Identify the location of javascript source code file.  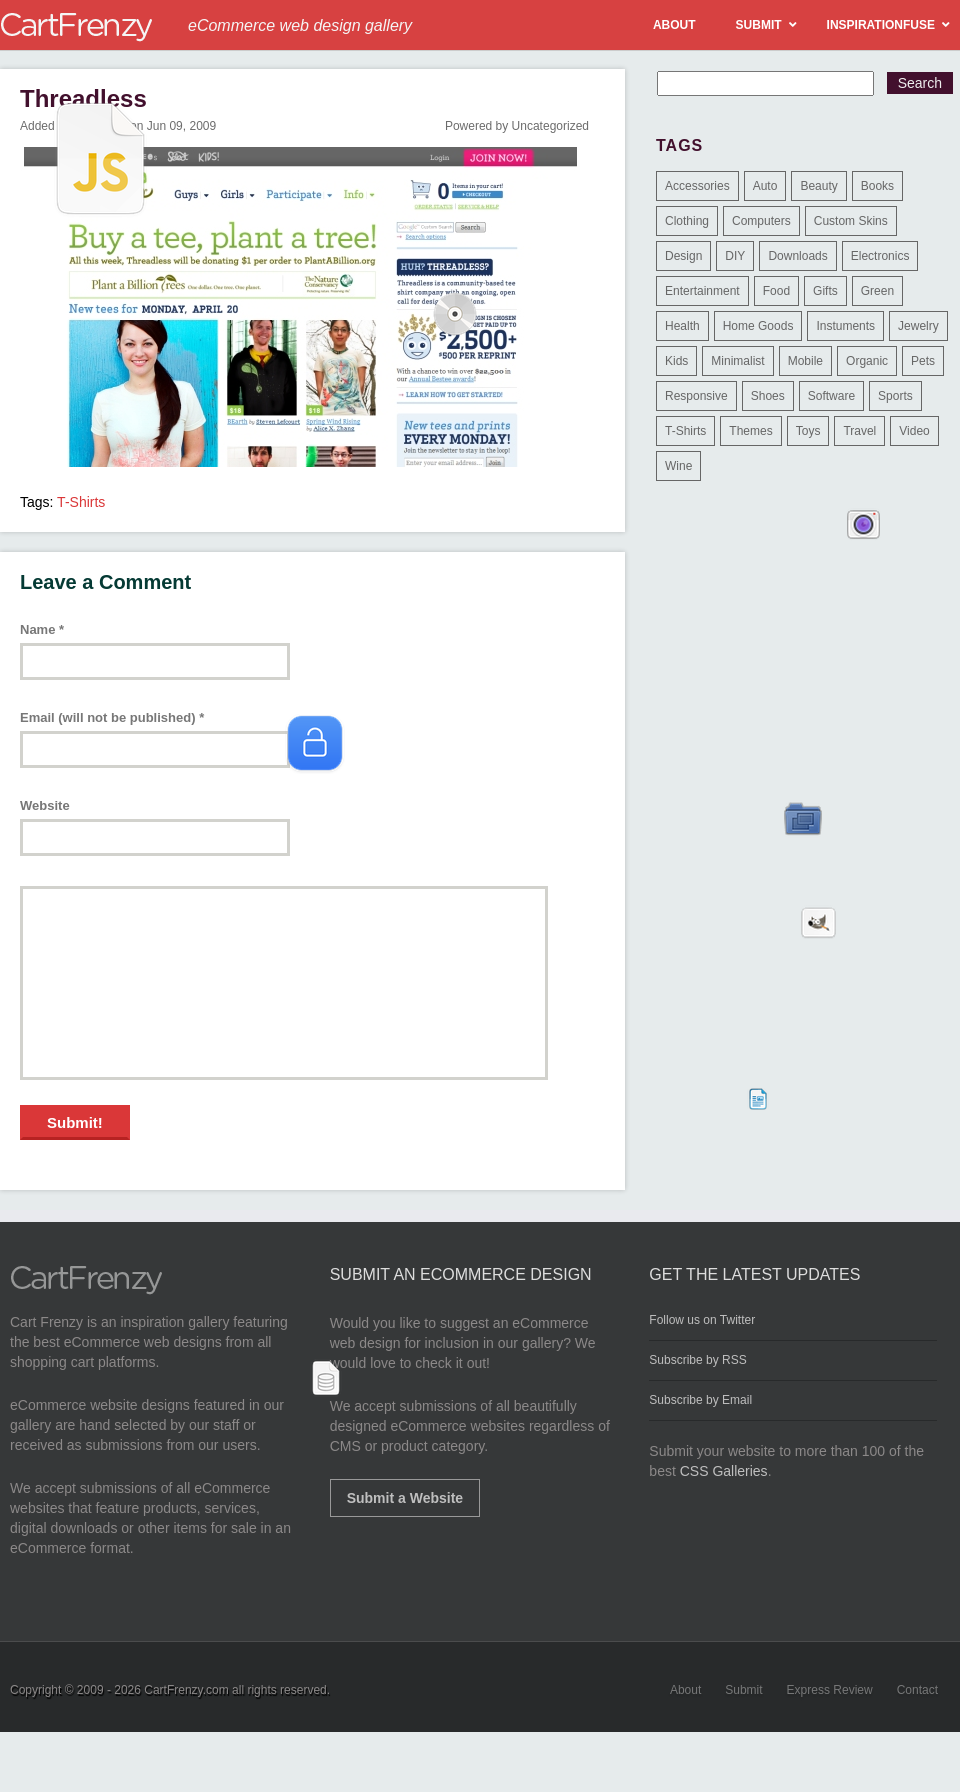
(100, 158).